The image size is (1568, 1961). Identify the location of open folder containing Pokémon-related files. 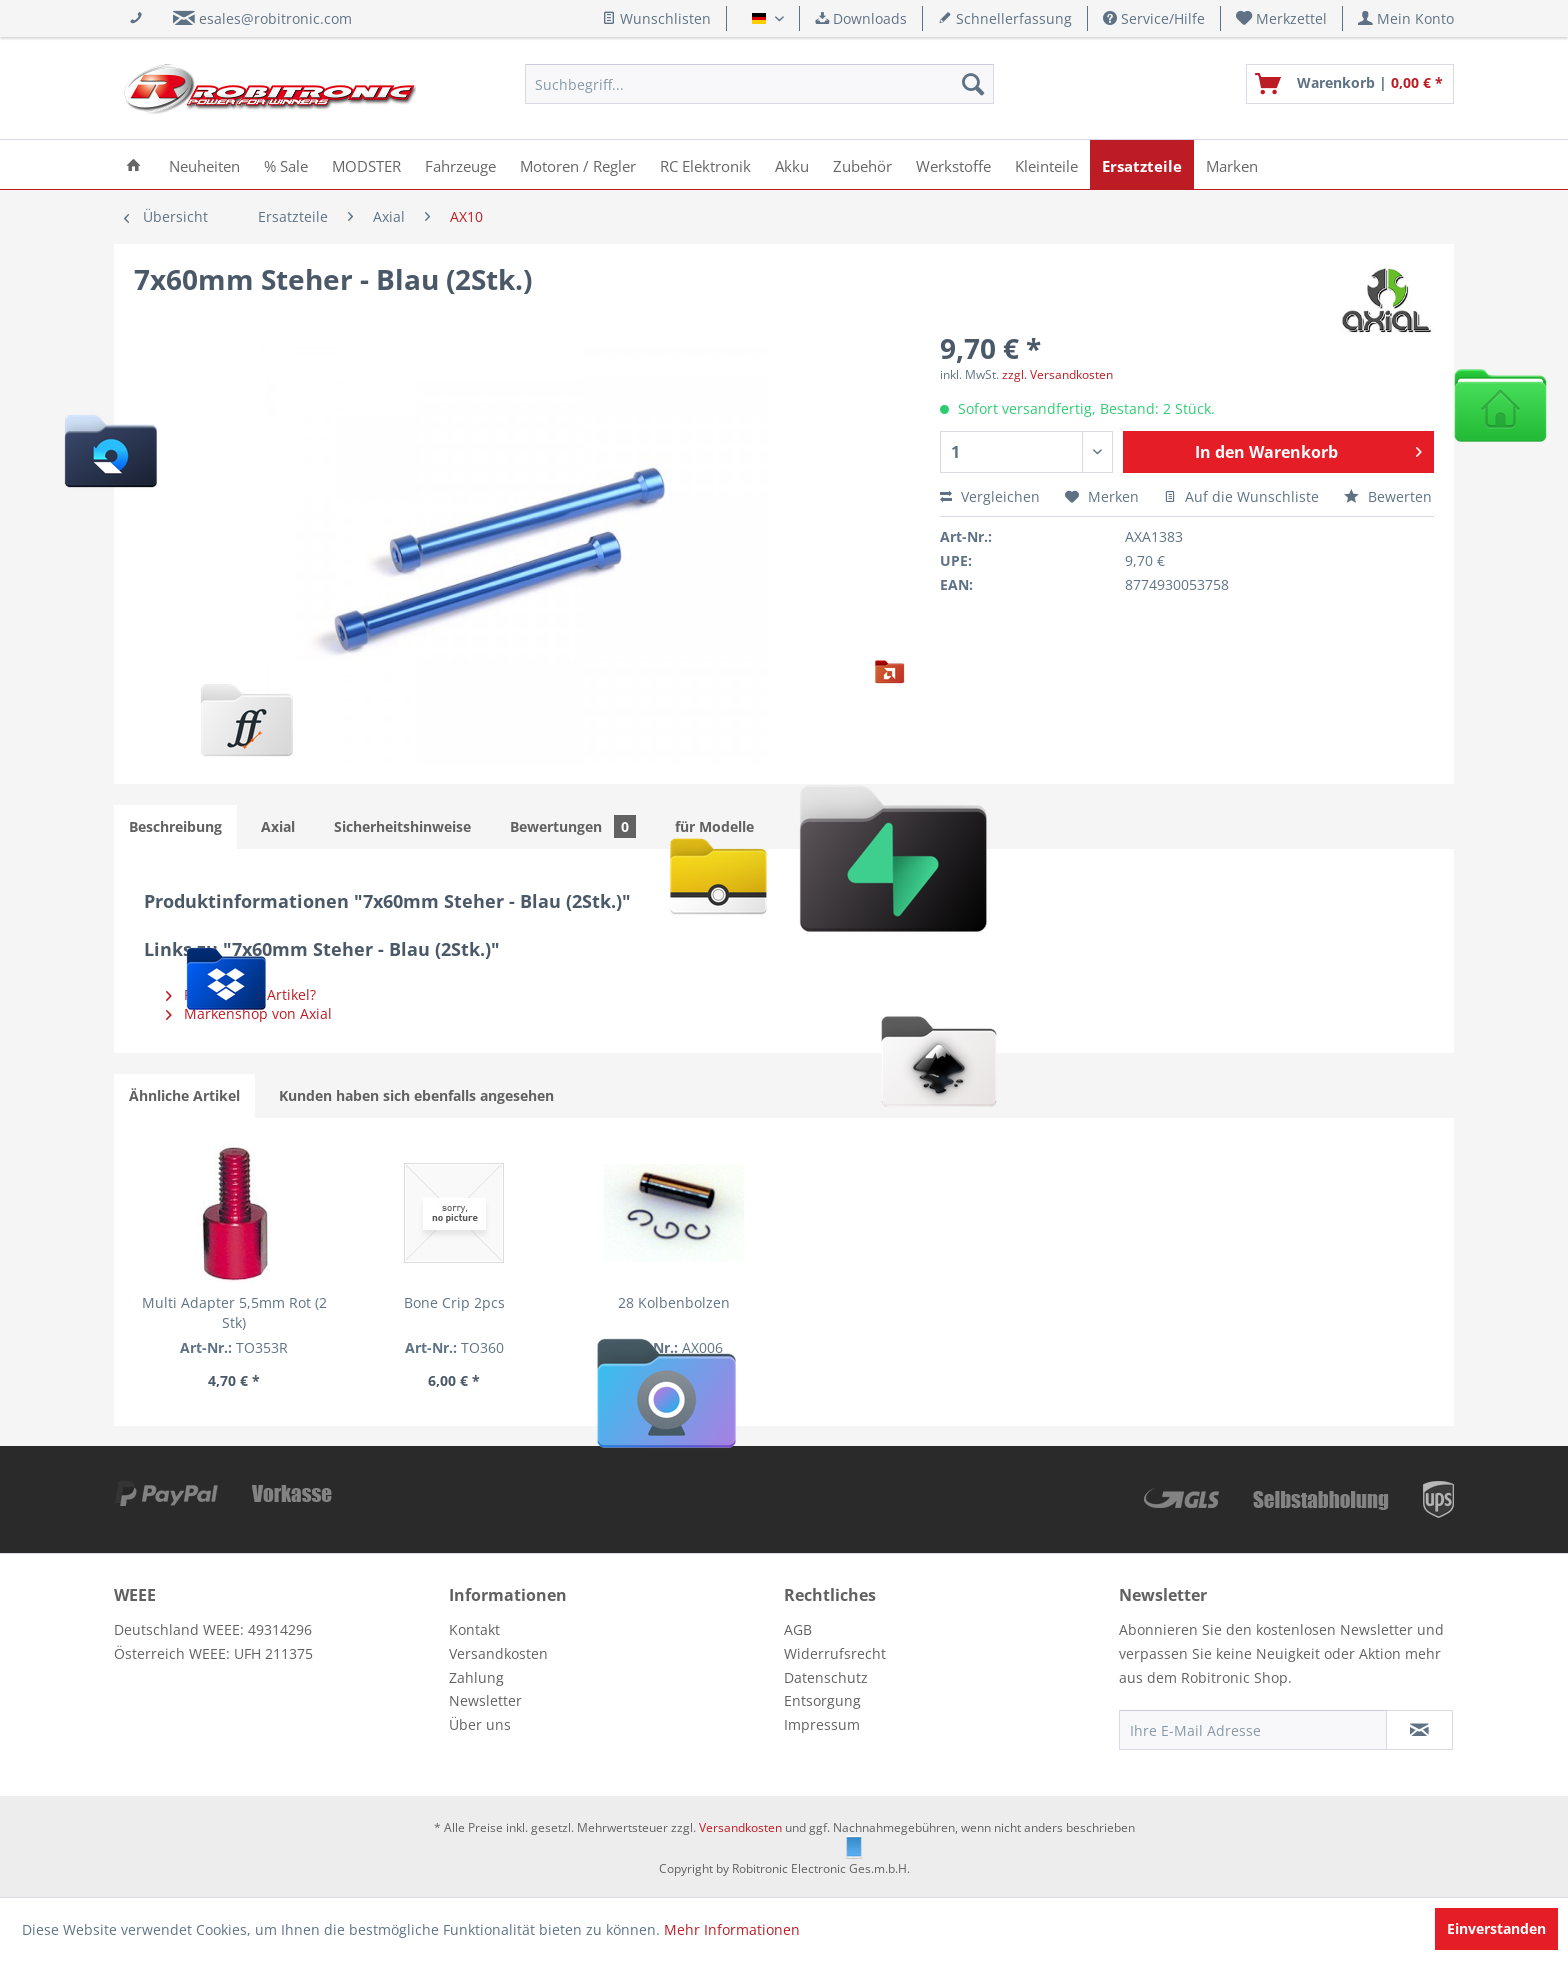
(718, 879).